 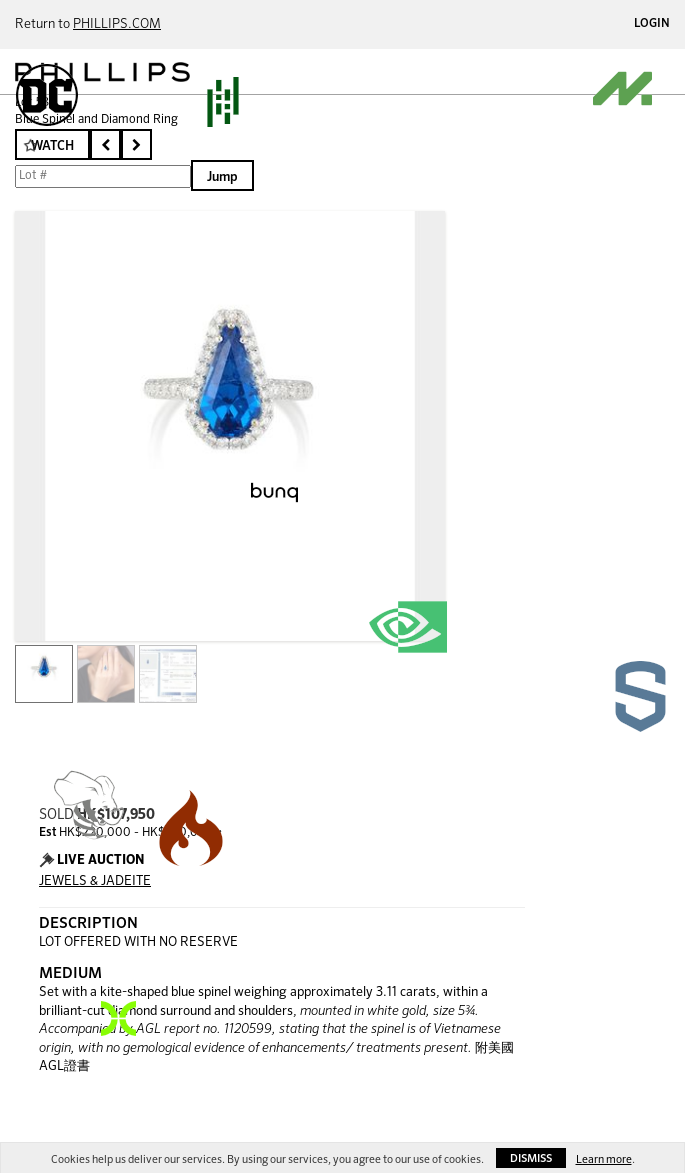 I want to click on pandas Python data analysis library logo, so click(x=223, y=102).